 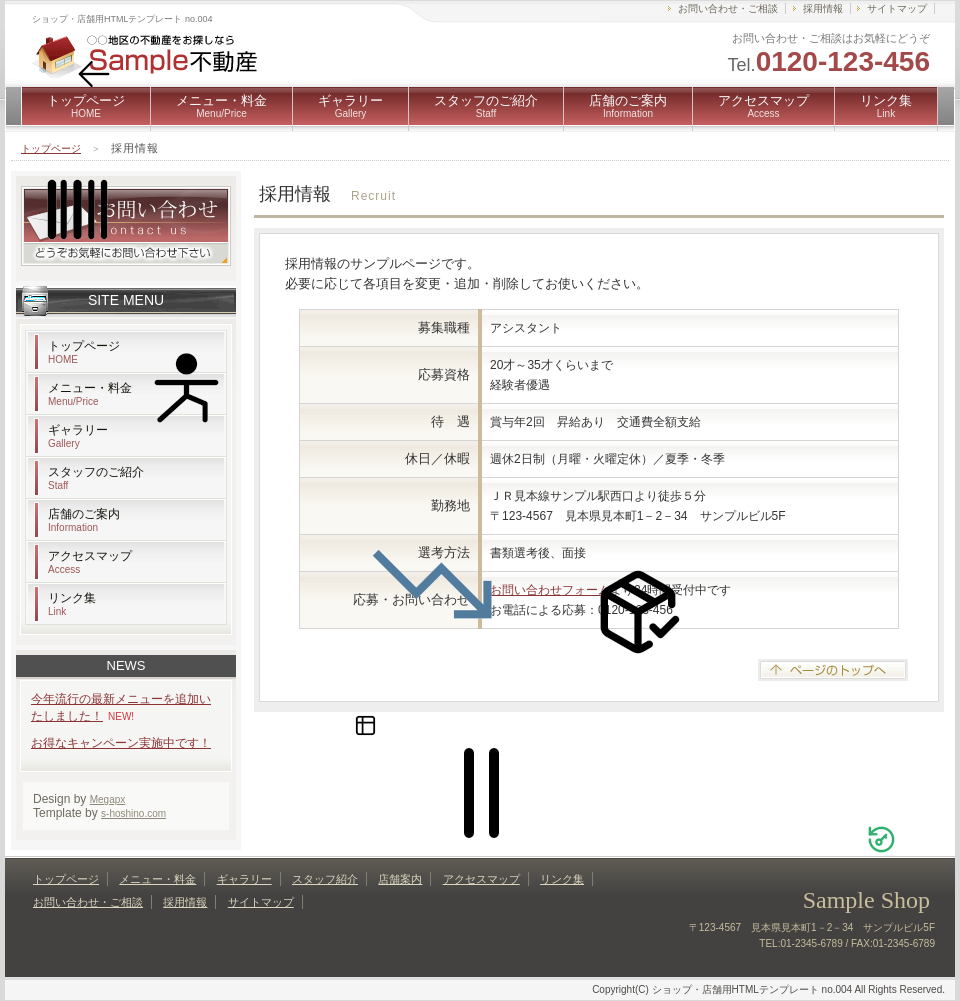 What do you see at coordinates (77, 209) in the screenshot?
I see `scan a barcode` at bounding box center [77, 209].